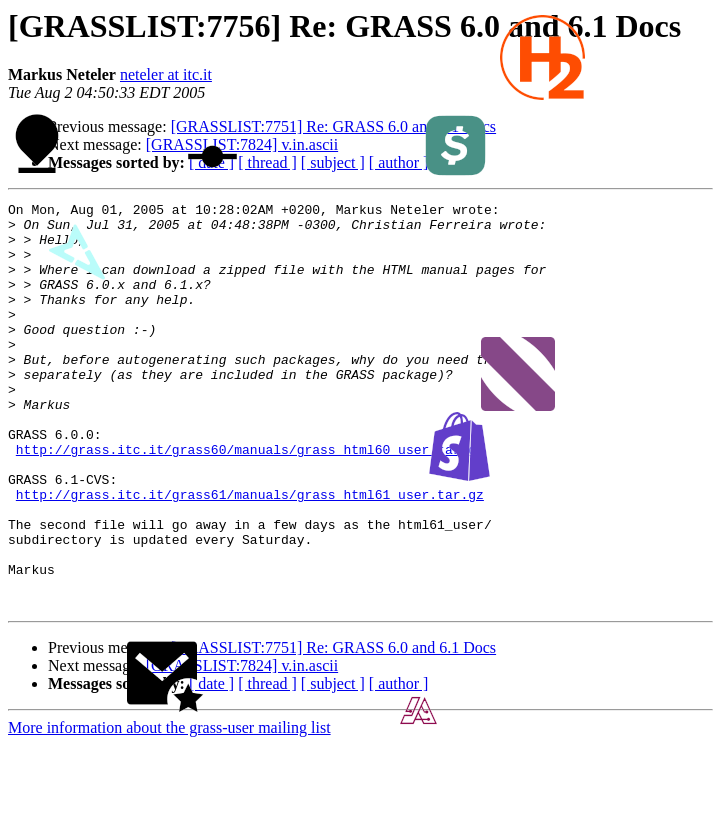 The image size is (721, 826). I want to click on h2 database logo, so click(542, 57).